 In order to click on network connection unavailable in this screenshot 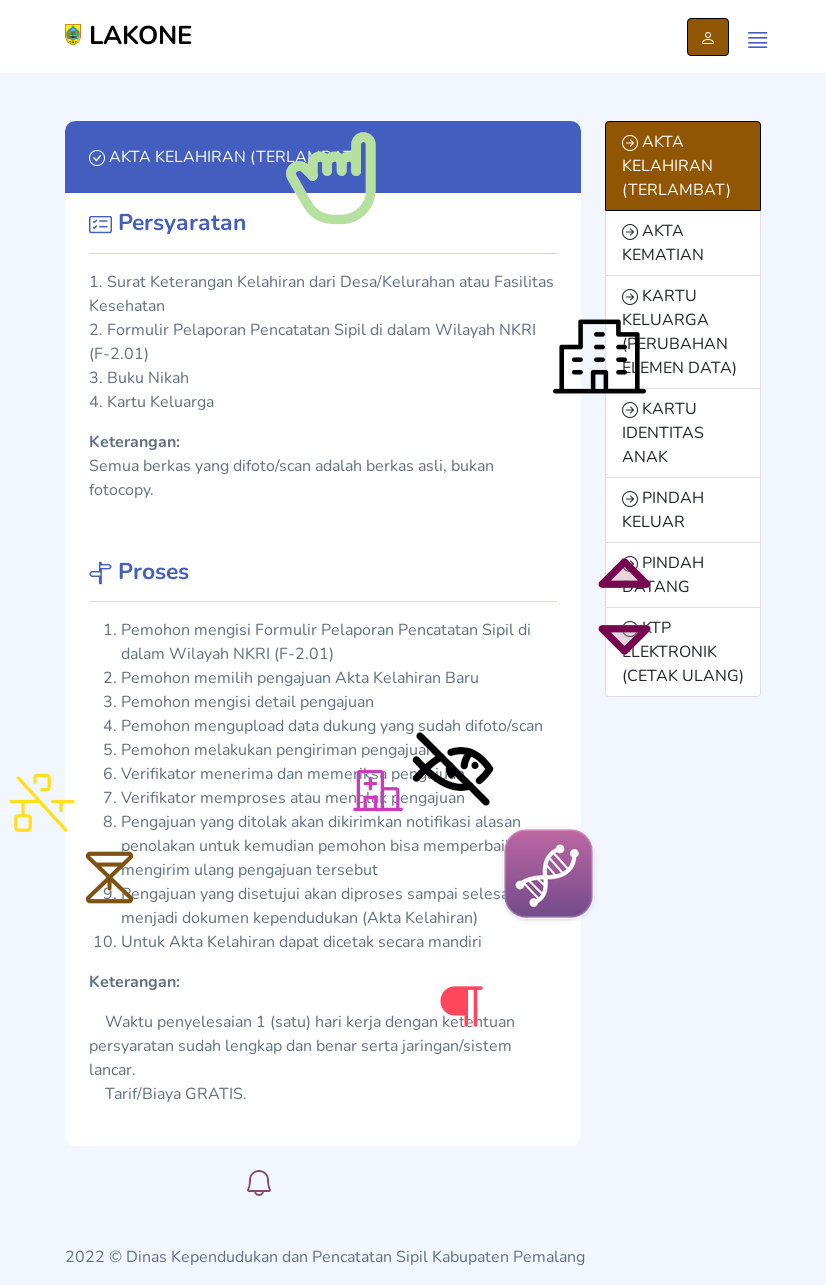, I will do `click(42, 804)`.